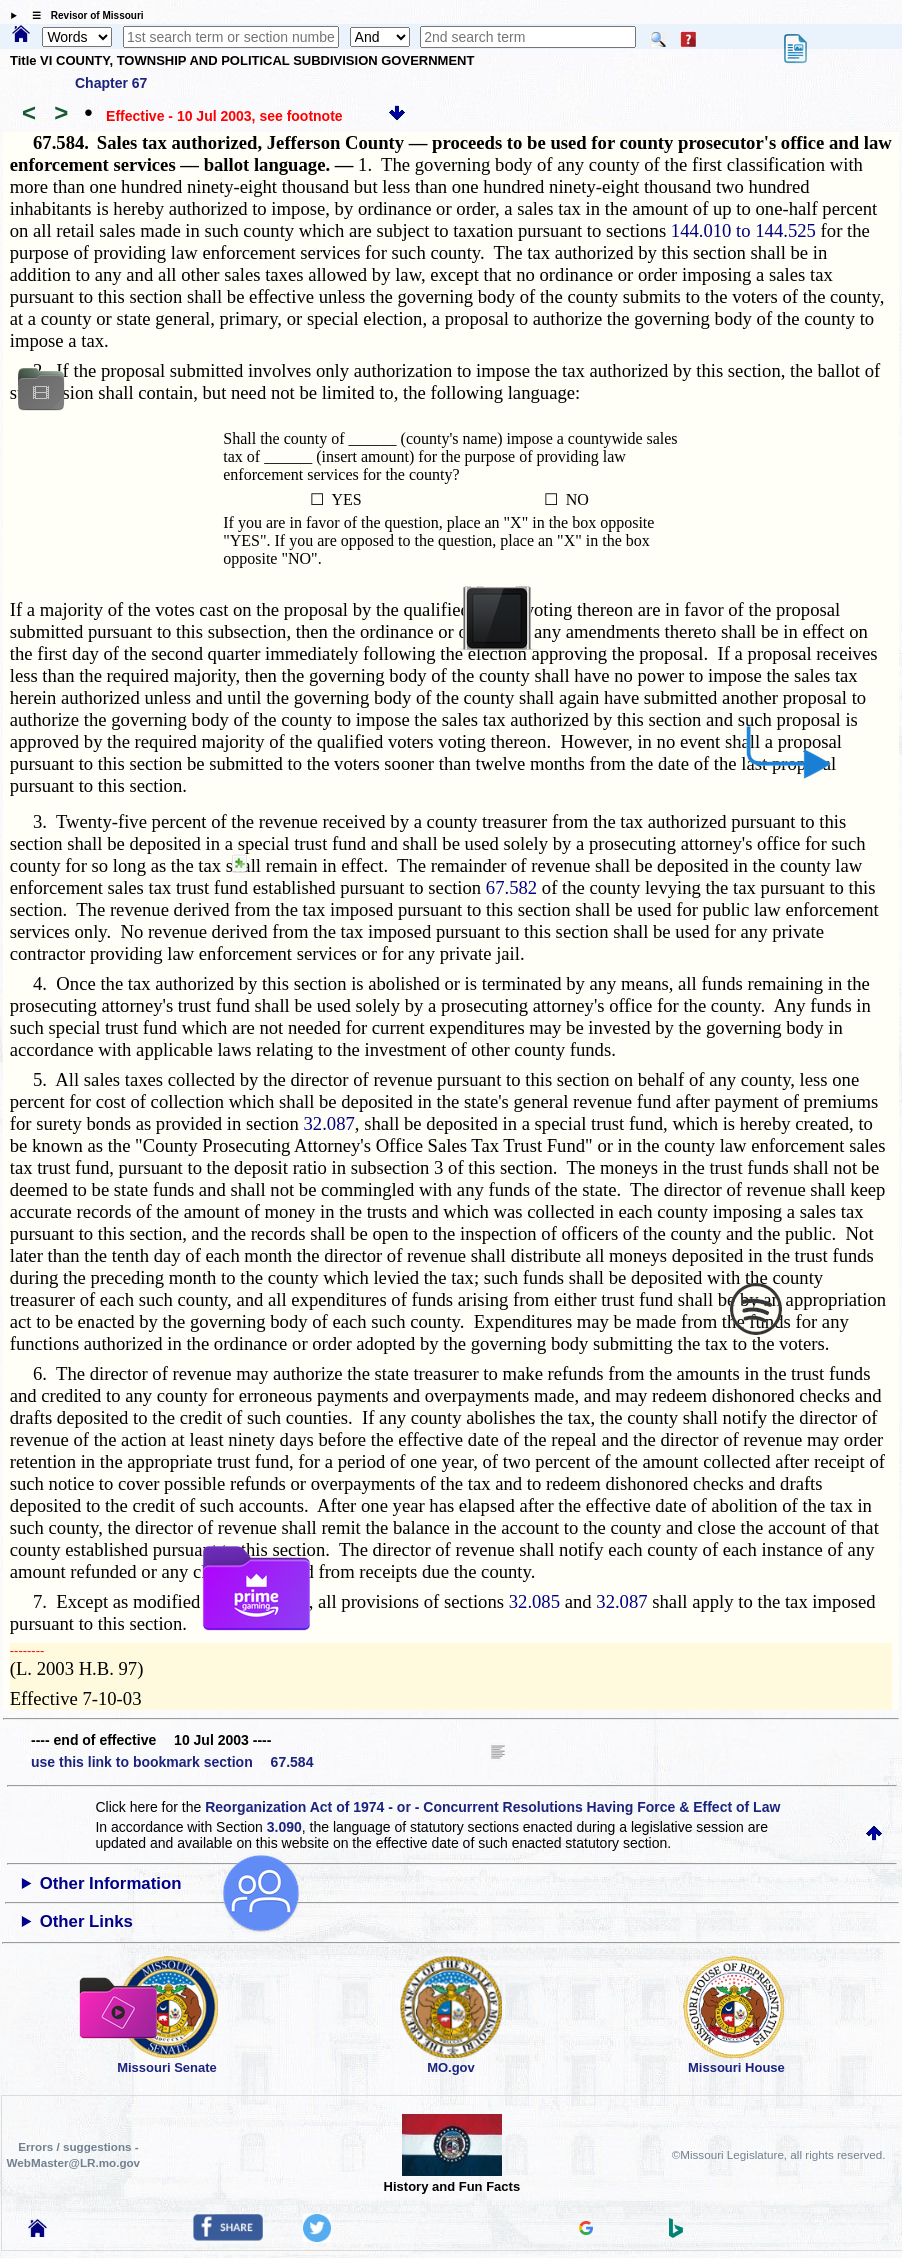 The image size is (902, 2258). I want to click on install a browser extension or add-on, so click(239, 863).